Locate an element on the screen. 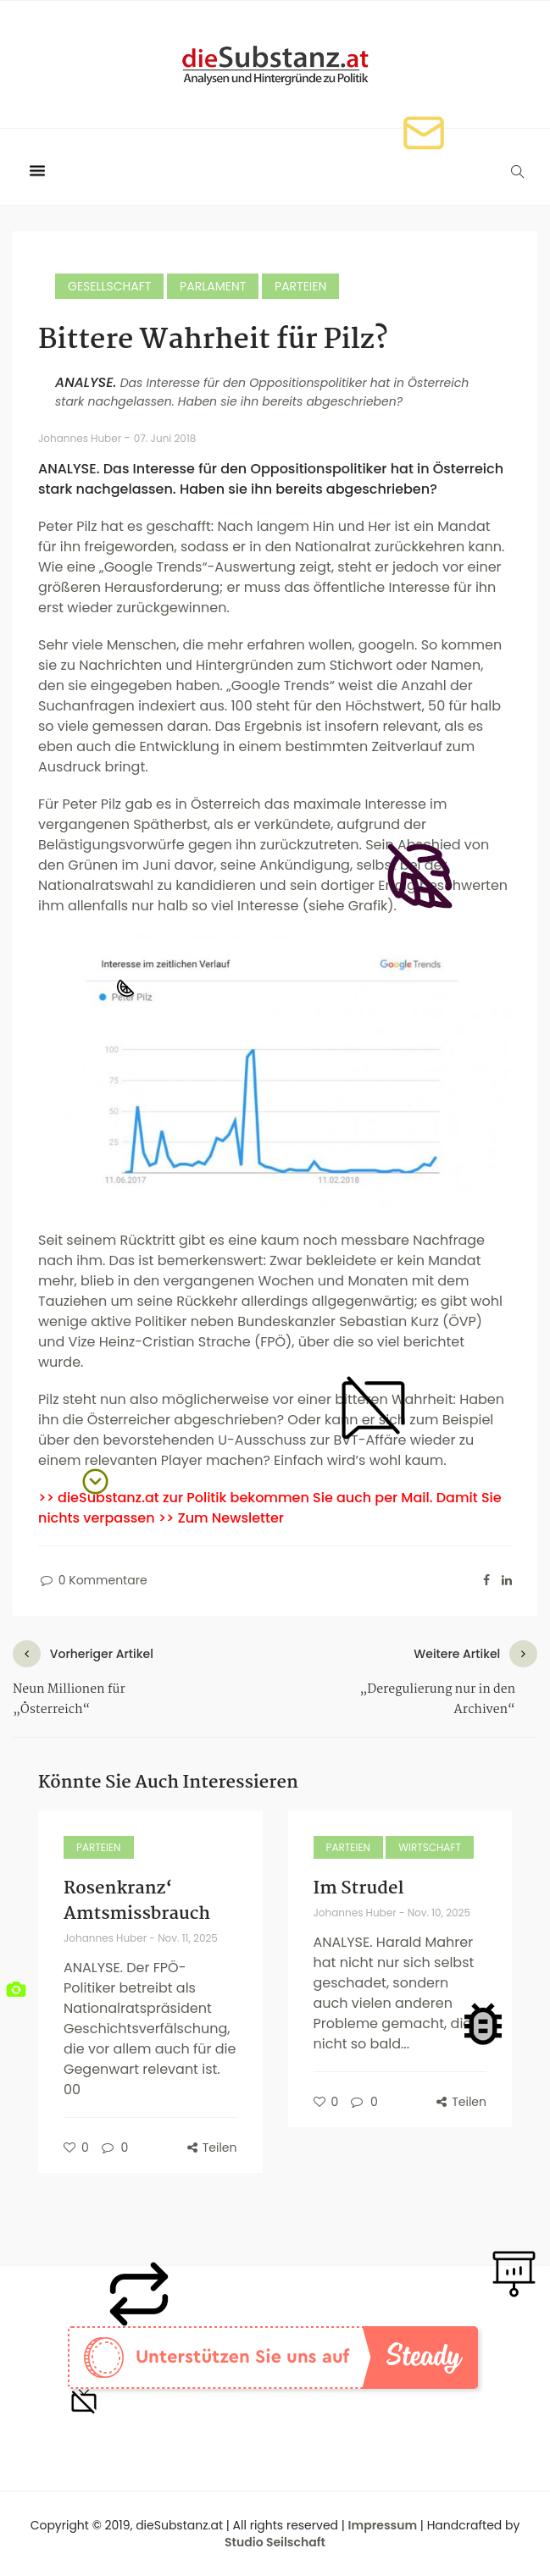 Image resolution: width=550 pixels, height=2576 pixels. enable repeat or loop playback is located at coordinates (139, 2294).